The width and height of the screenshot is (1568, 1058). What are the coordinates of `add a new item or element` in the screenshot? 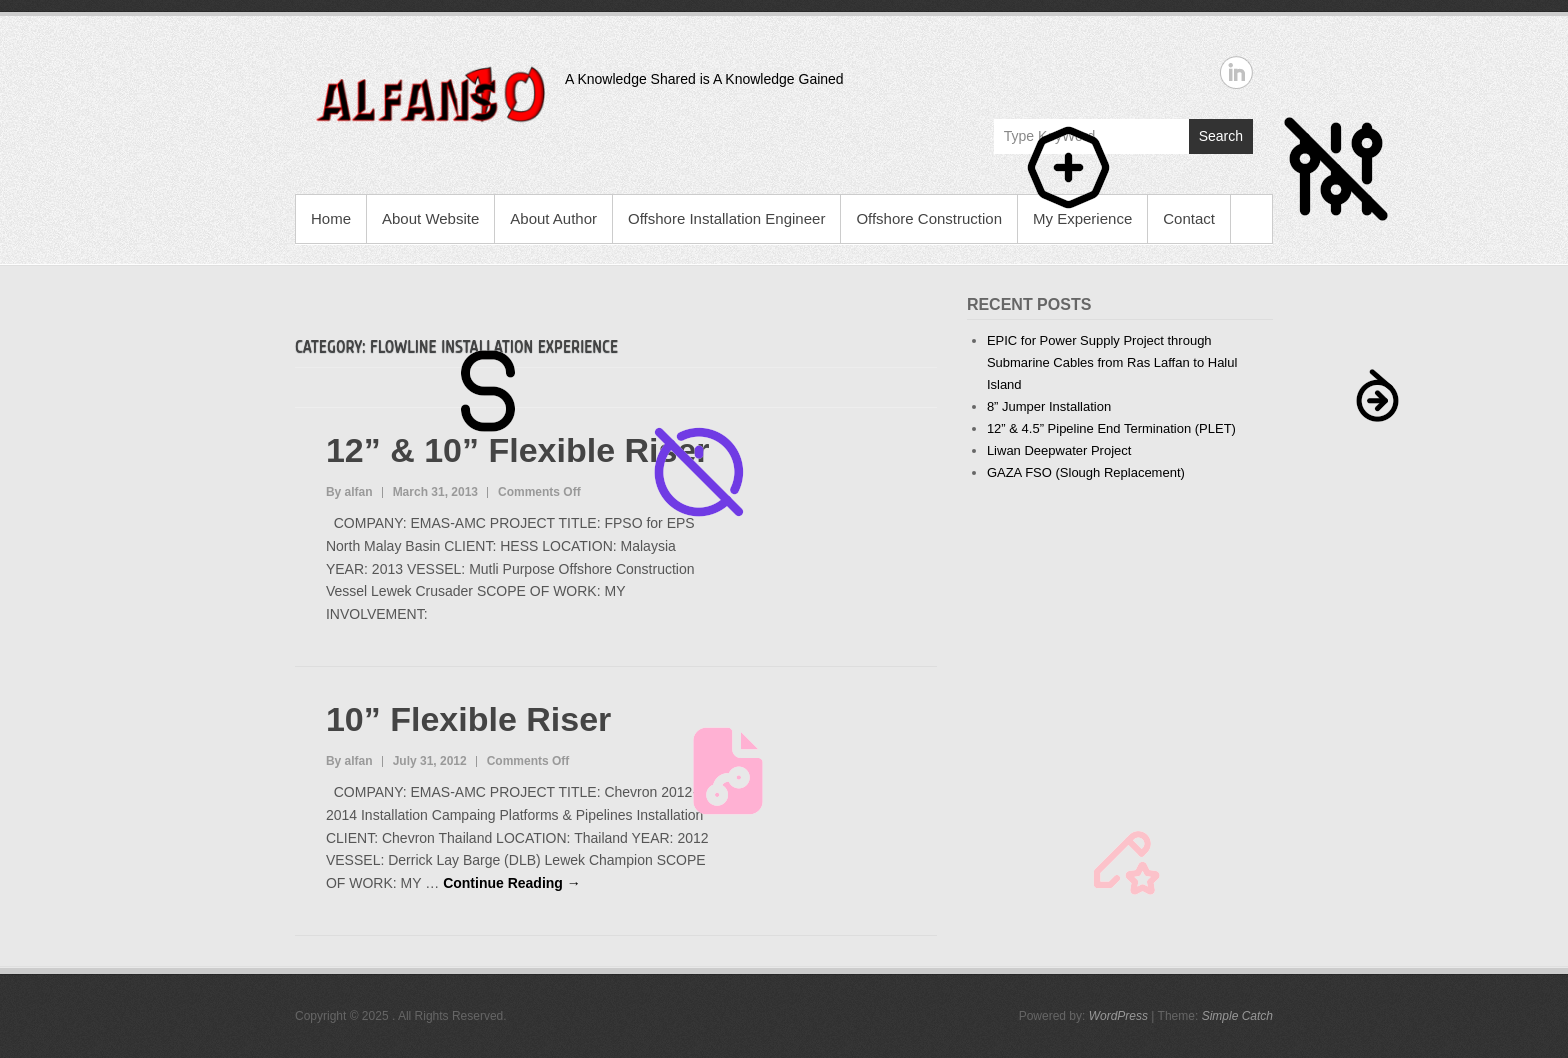 It's located at (1068, 167).